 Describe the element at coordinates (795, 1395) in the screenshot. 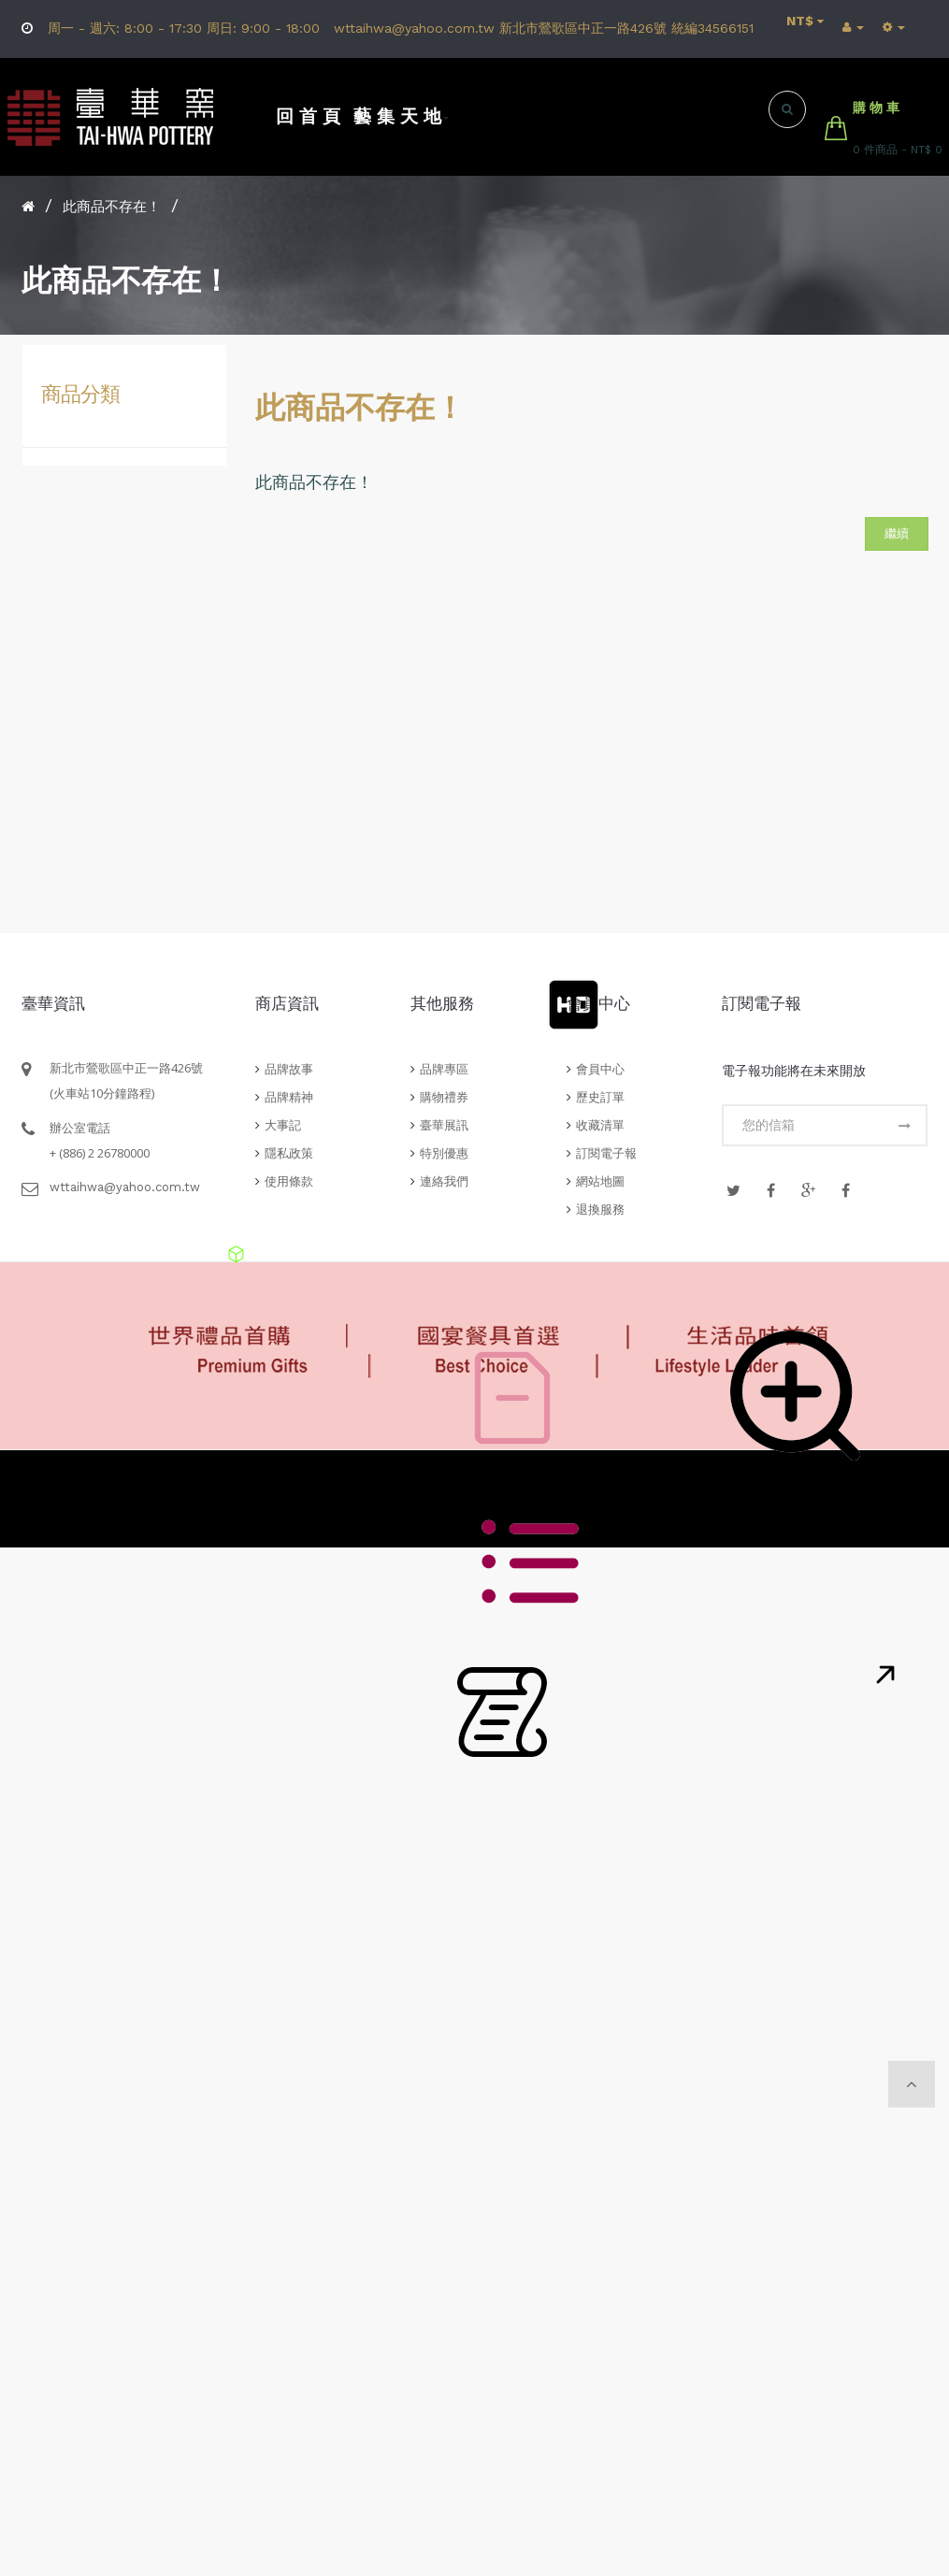

I see `zoom in on content` at that location.